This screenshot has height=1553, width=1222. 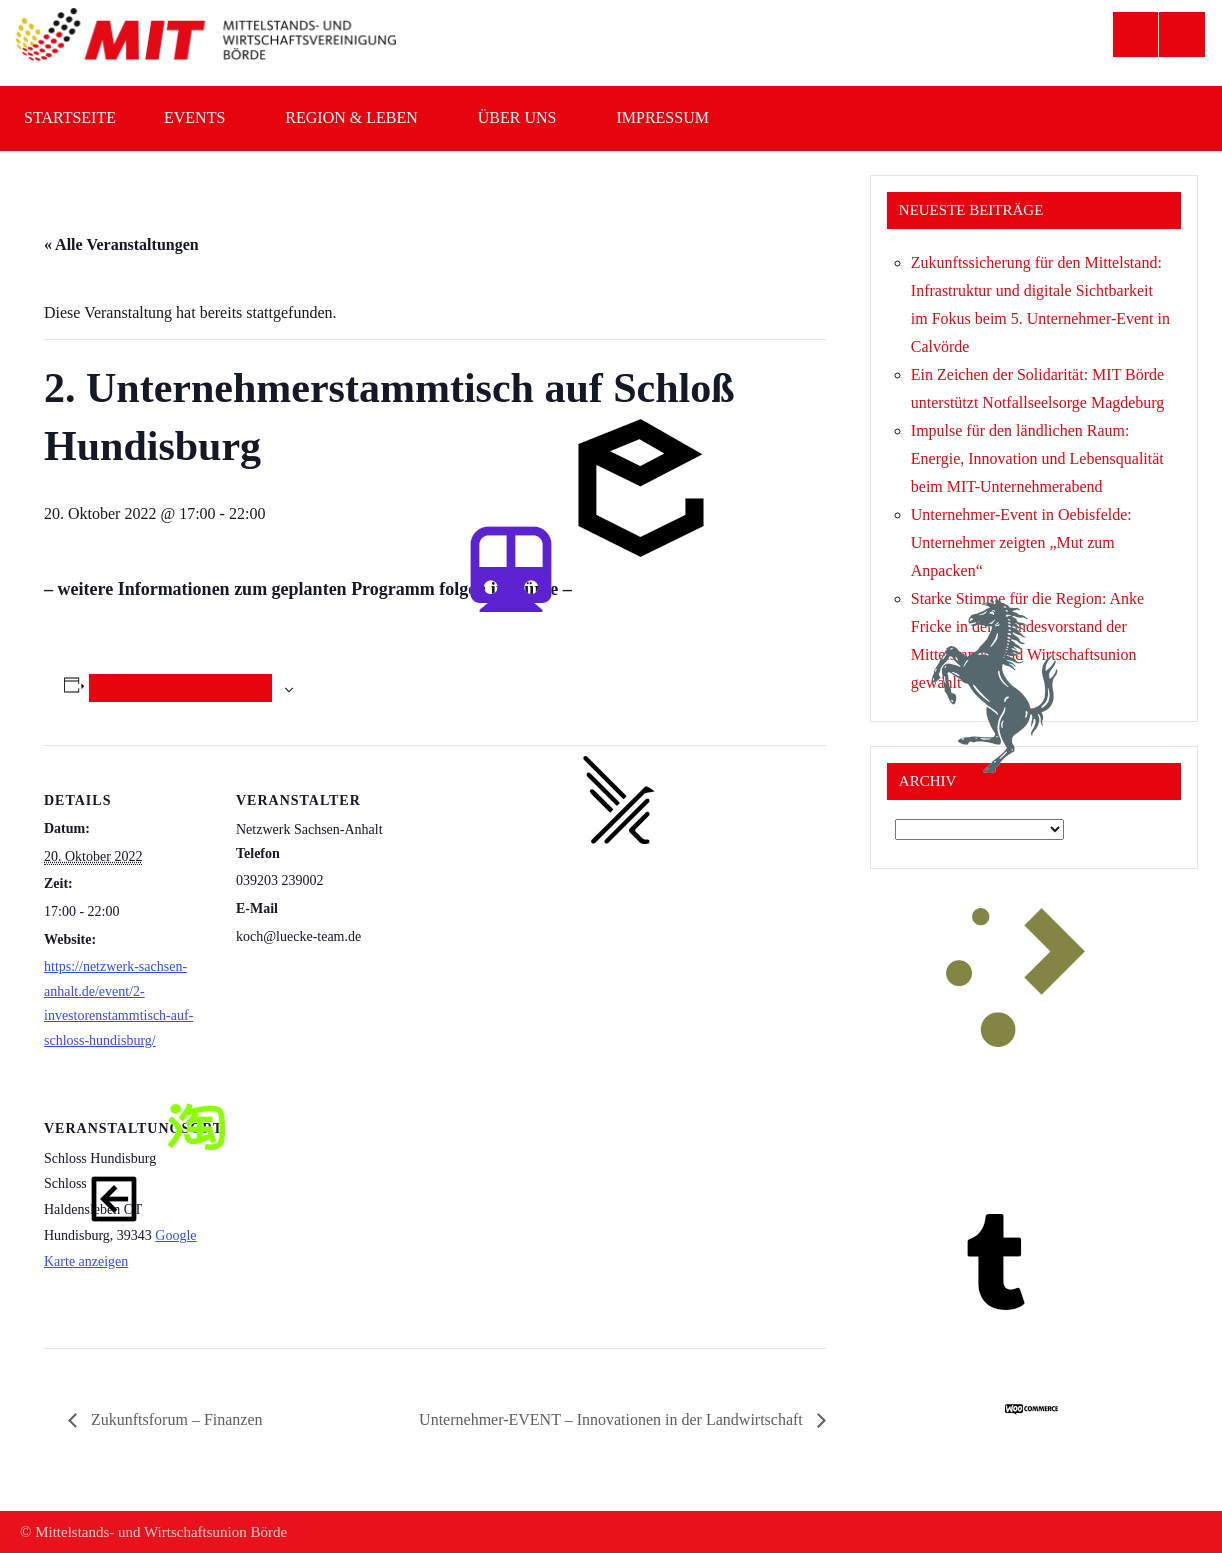 What do you see at coordinates (994, 685) in the screenshot?
I see `Ferrari brand logo` at bounding box center [994, 685].